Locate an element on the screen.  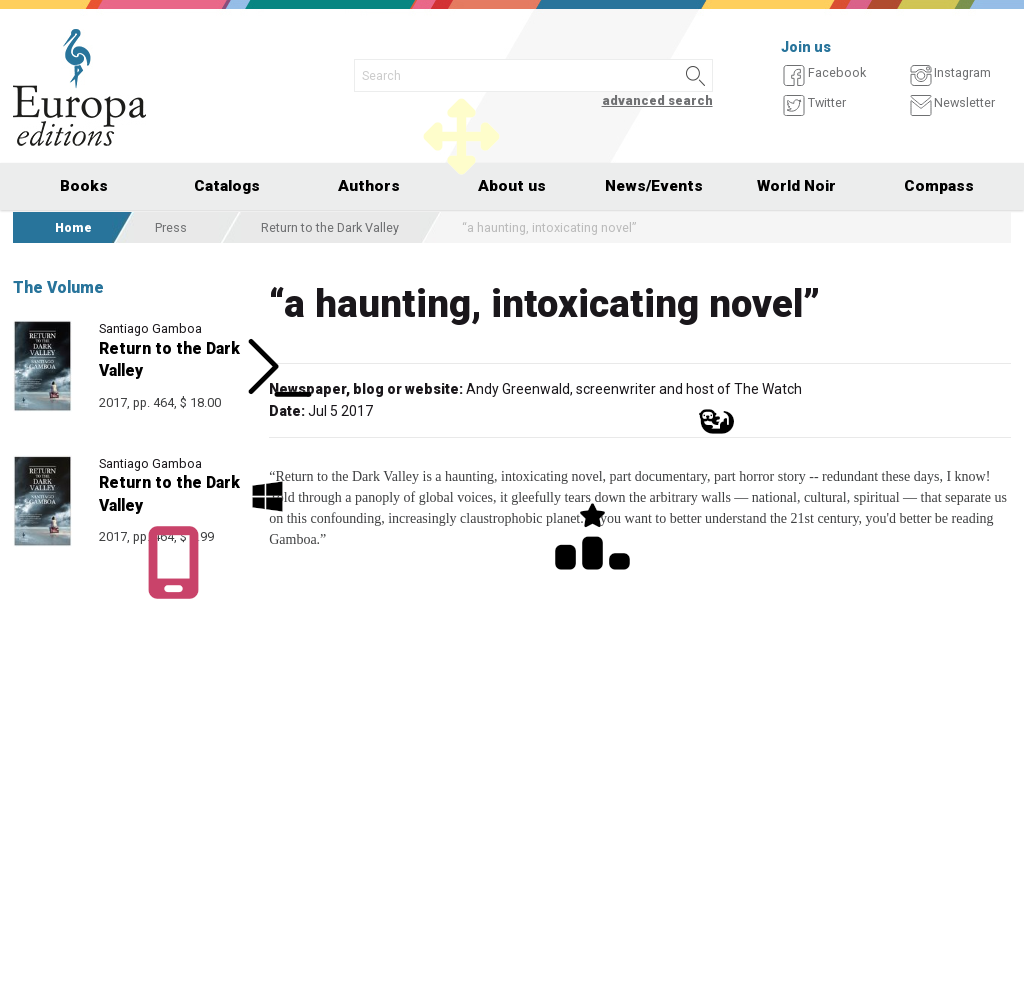
open the command palette is located at coordinates (279, 366).